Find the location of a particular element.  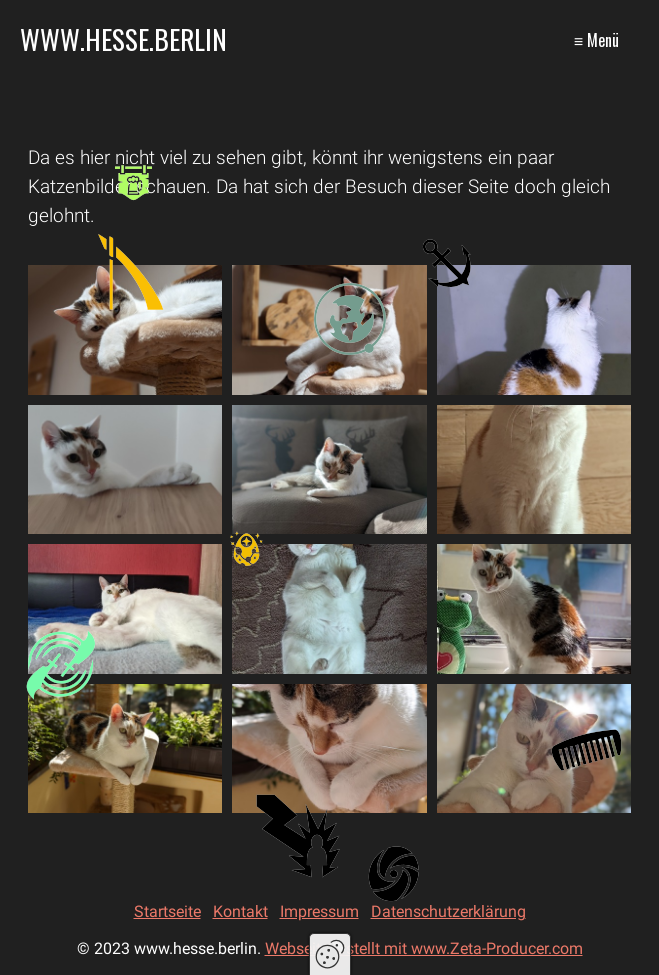

view orbital or satellite tracking is located at coordinates (350, 319).